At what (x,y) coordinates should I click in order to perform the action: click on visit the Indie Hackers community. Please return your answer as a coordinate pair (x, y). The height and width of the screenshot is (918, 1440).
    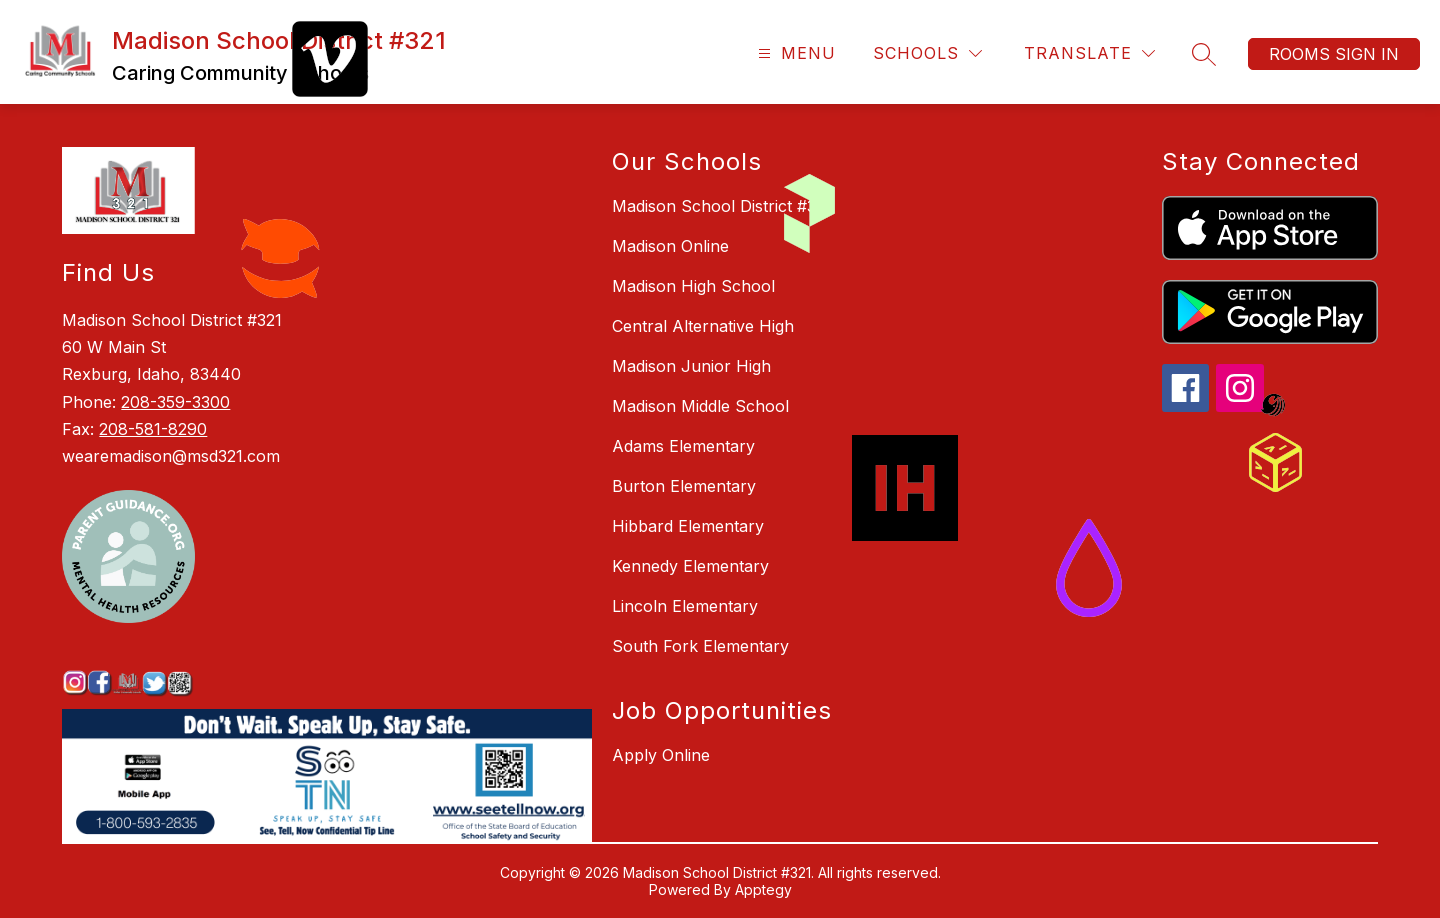
    Looking at the image, I should click on (905, 488).